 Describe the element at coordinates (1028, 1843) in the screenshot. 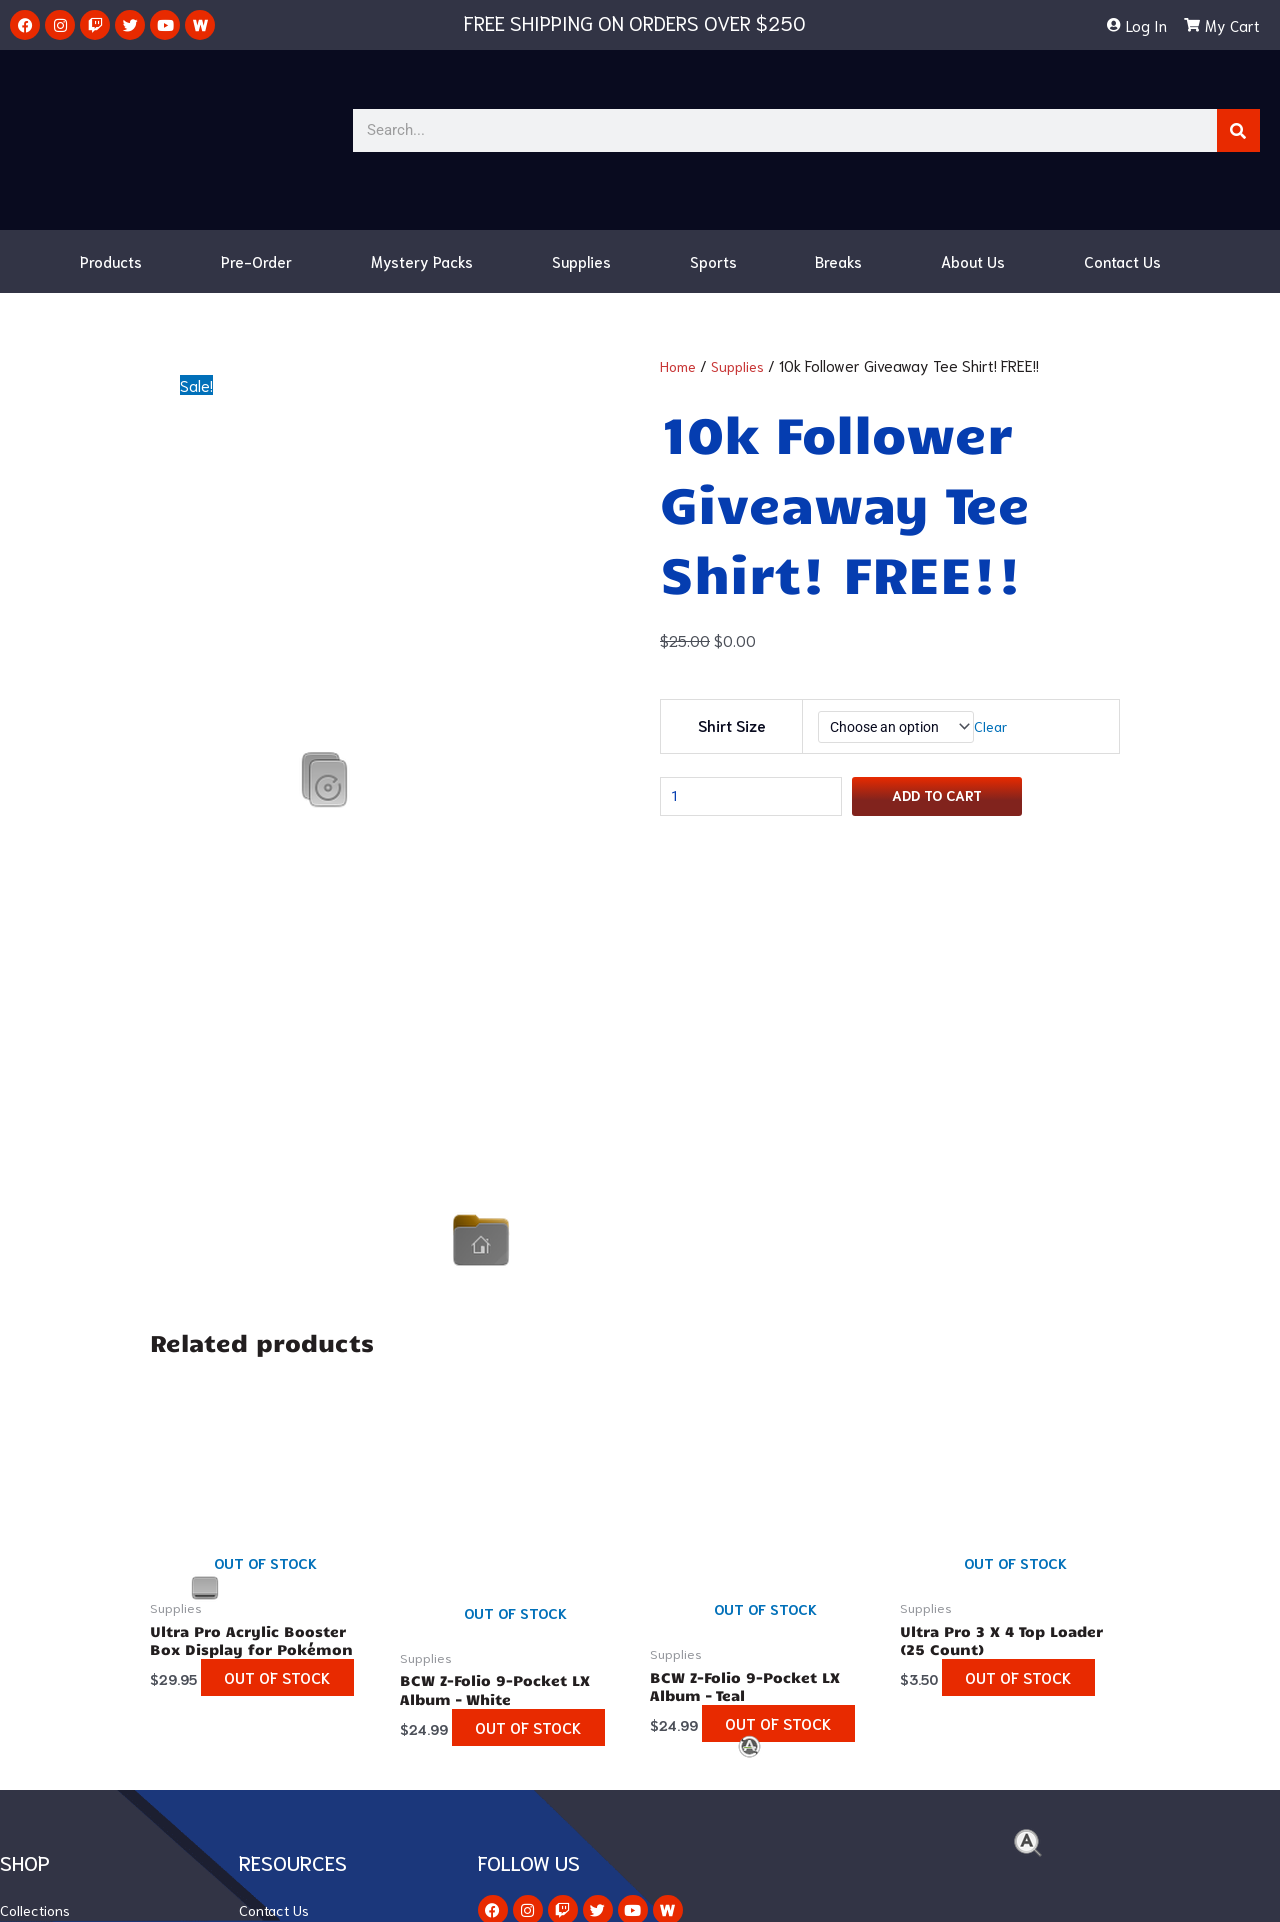

I see `search for files or documents` at that location.